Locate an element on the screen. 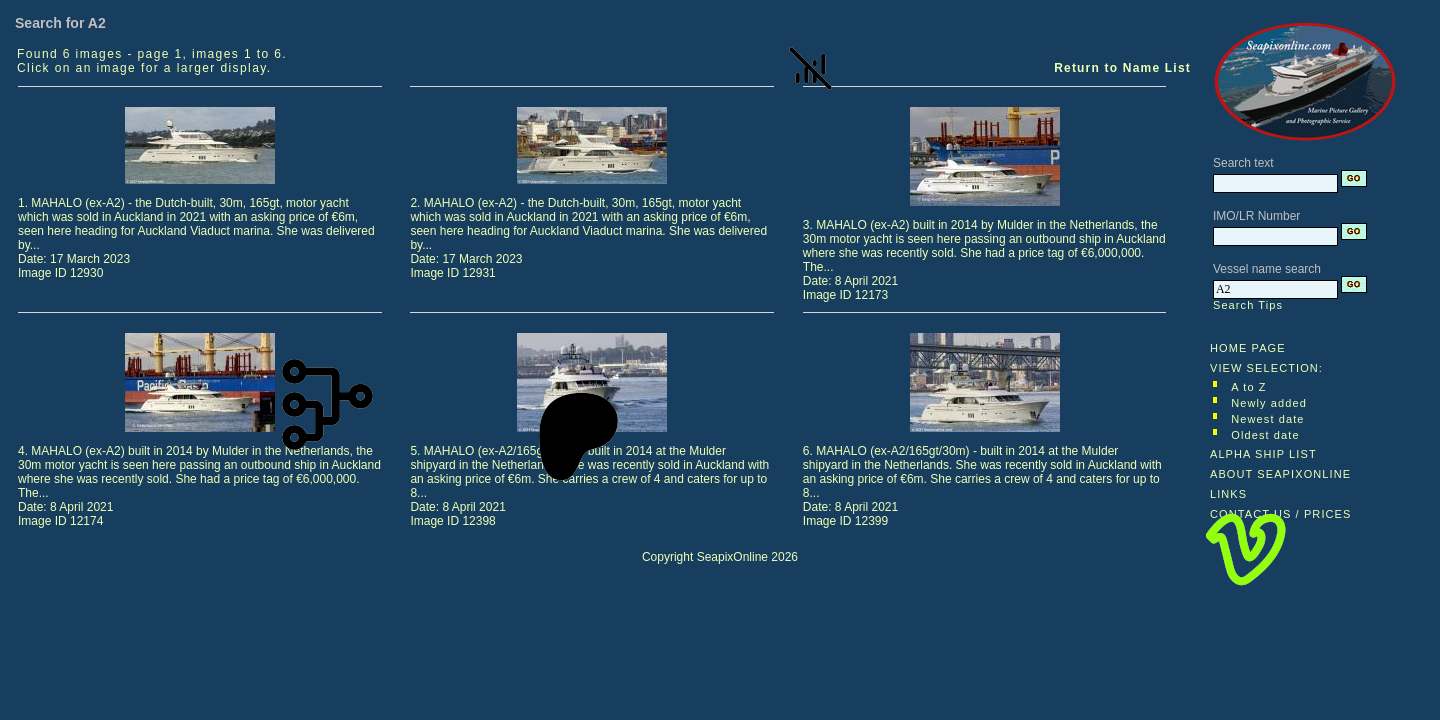 The height and width of the screenshot is (720, 1440). no cellular signal available is located at coordinates (810, 68).